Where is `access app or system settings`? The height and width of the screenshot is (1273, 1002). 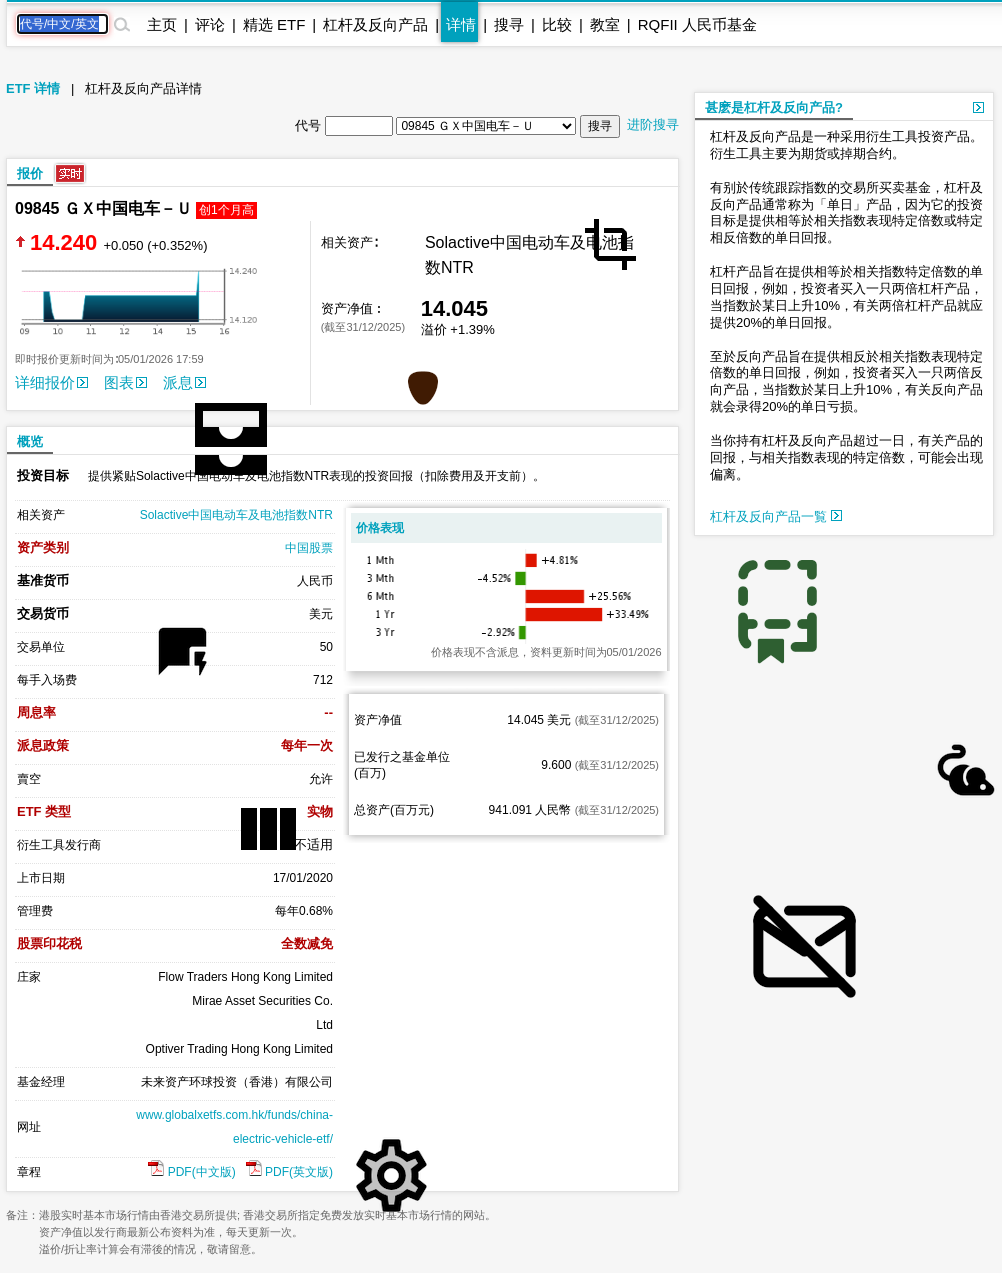 access app or system settings is located at coordinates (391, 1175).